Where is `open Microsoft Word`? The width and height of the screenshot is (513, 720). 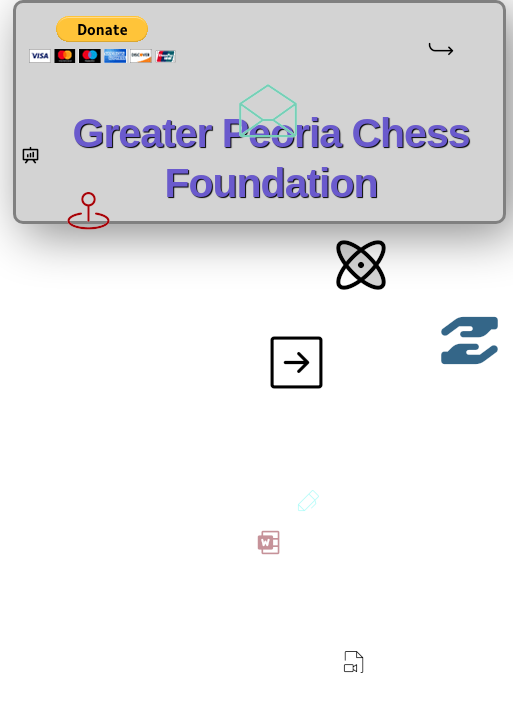
open Microsoft Word is located at coordinates (269, 542).